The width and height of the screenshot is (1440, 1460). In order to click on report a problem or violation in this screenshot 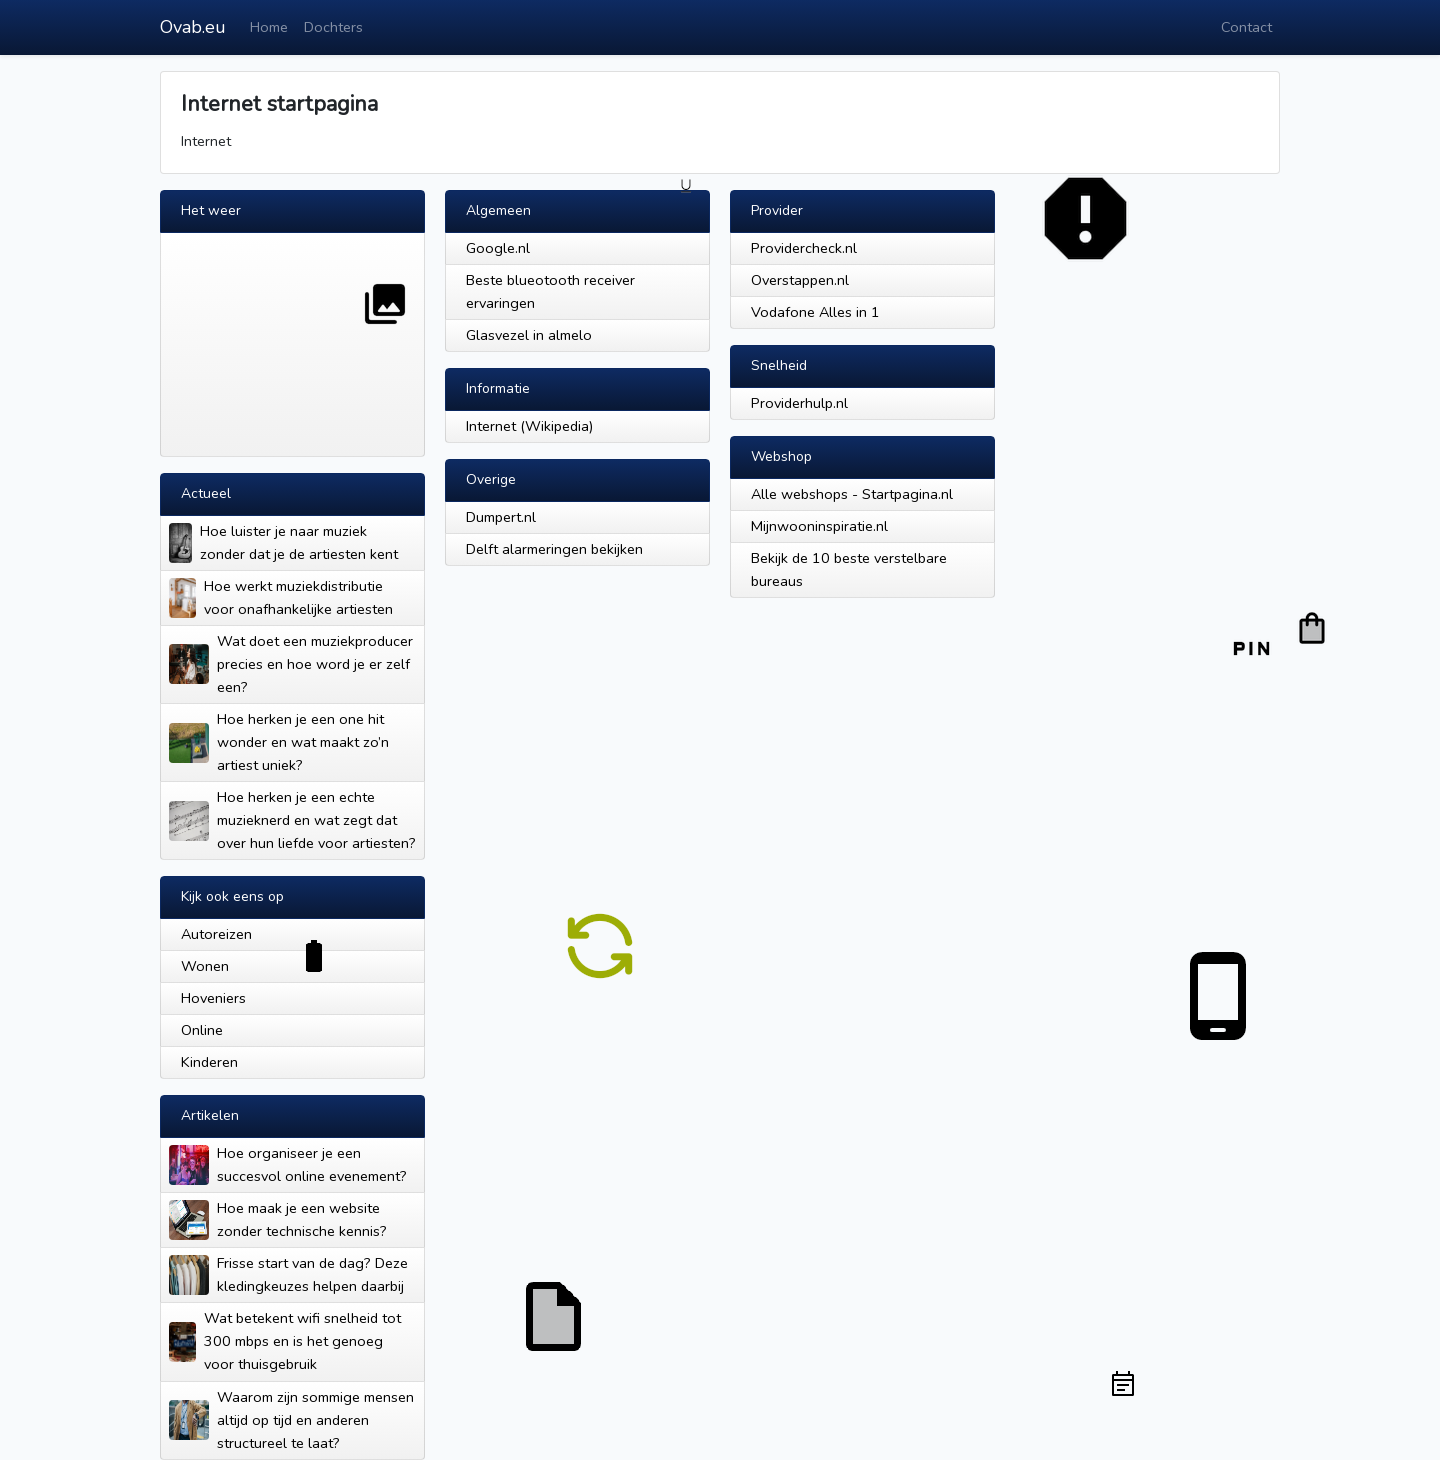, I will do `click(1085, 218)`.